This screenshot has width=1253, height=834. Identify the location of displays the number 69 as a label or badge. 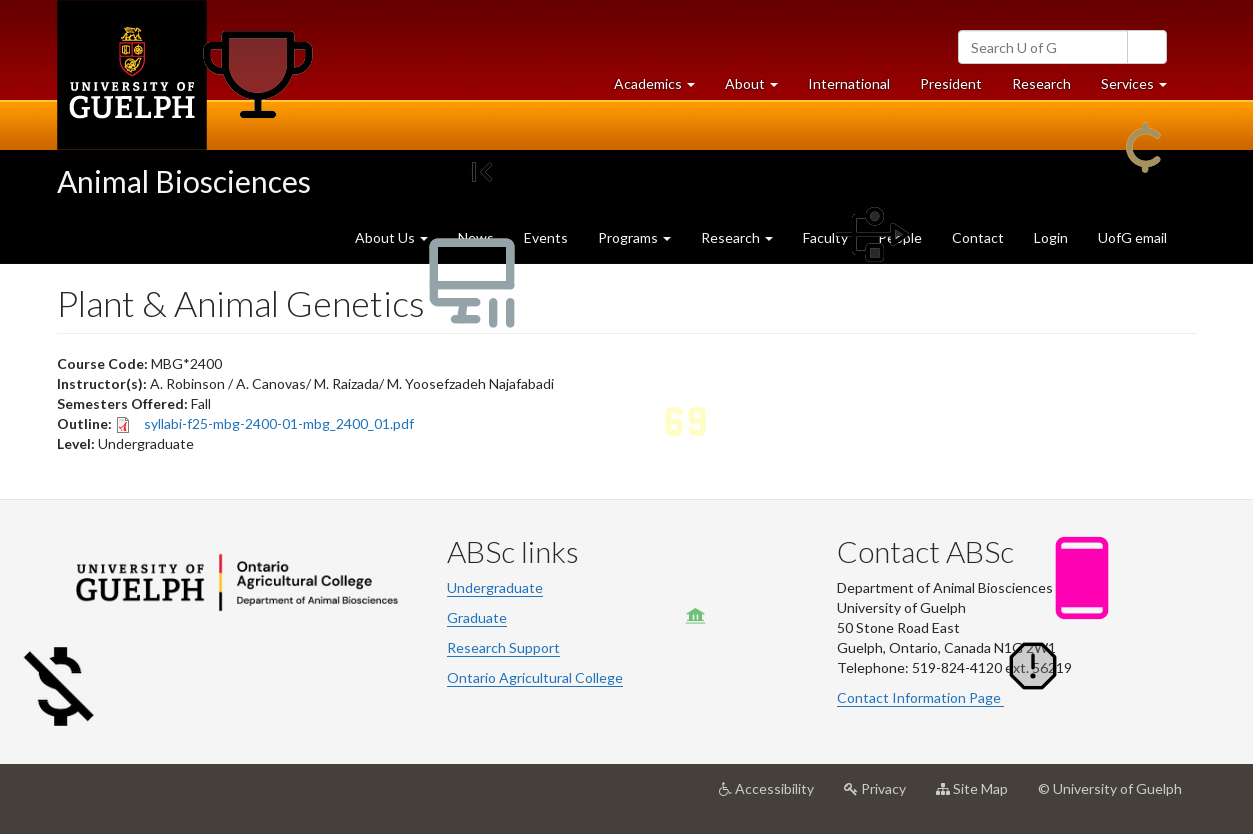
(685, 421).